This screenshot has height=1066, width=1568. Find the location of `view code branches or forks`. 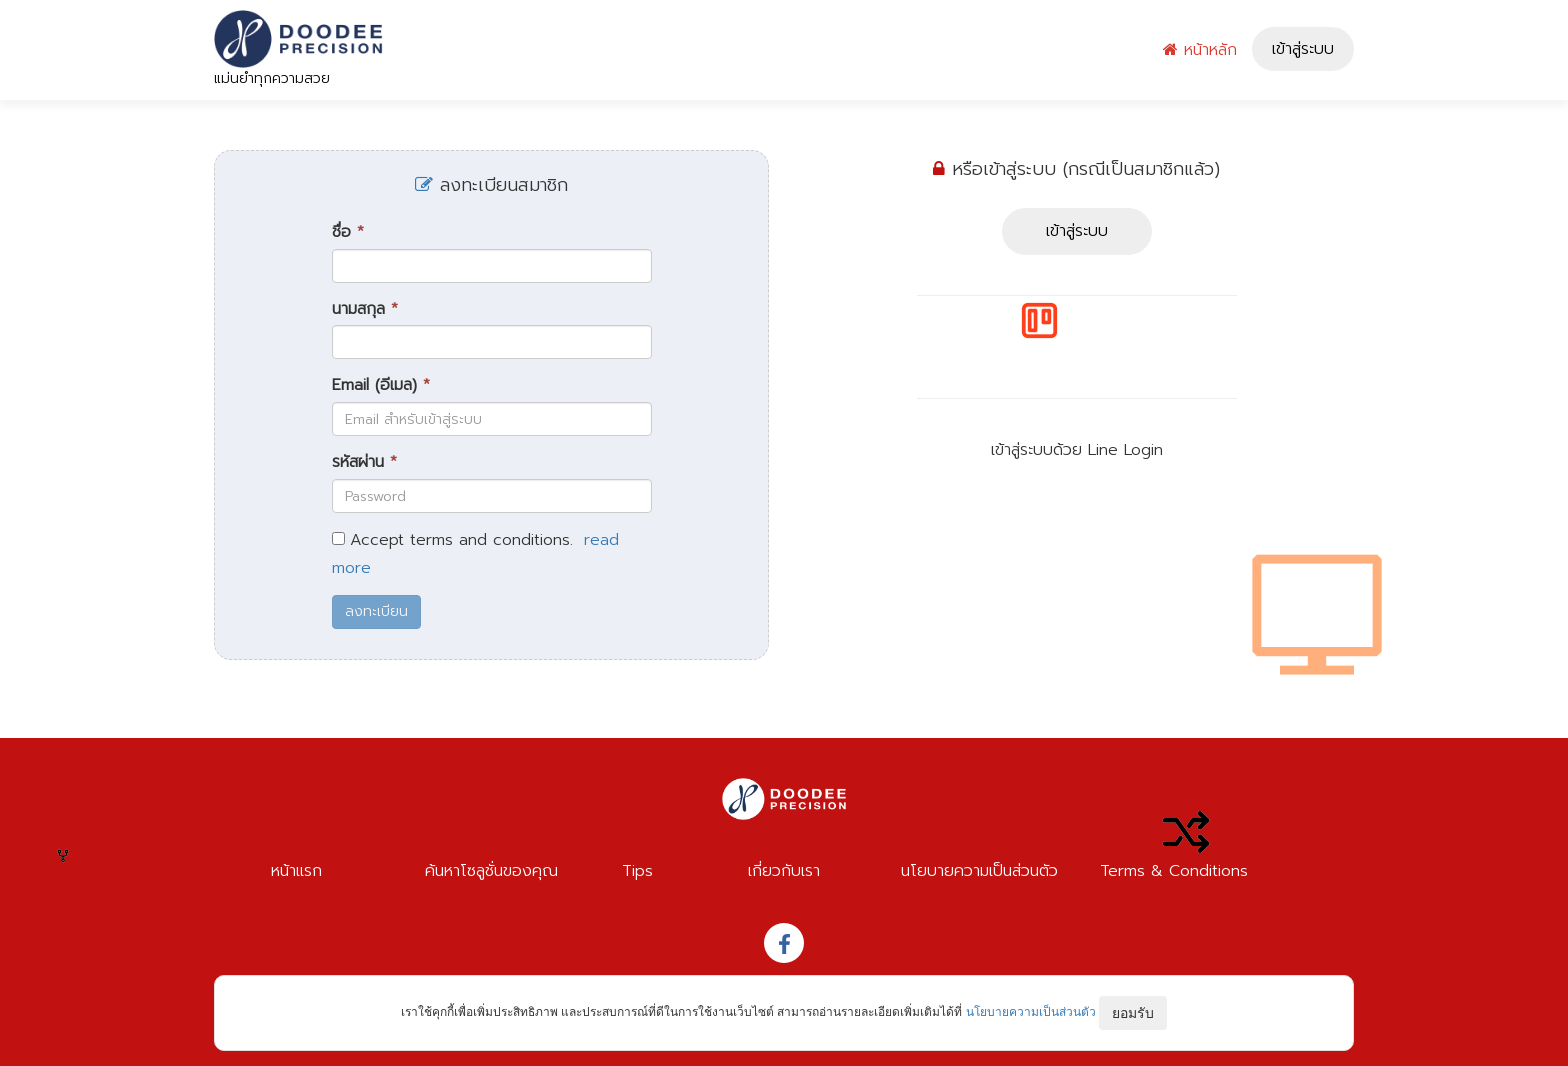

view code branches or forks is located at coordinates (63, 856).